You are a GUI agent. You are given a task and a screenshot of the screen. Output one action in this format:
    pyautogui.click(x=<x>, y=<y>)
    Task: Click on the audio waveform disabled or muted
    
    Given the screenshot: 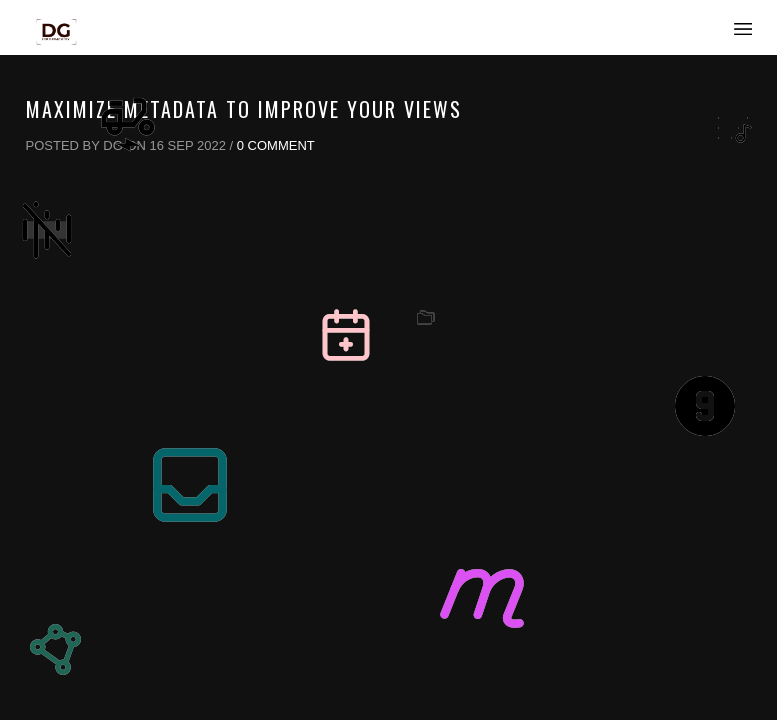 What is the action you would take?
    pyautogui.click(x=47, y=230)
    